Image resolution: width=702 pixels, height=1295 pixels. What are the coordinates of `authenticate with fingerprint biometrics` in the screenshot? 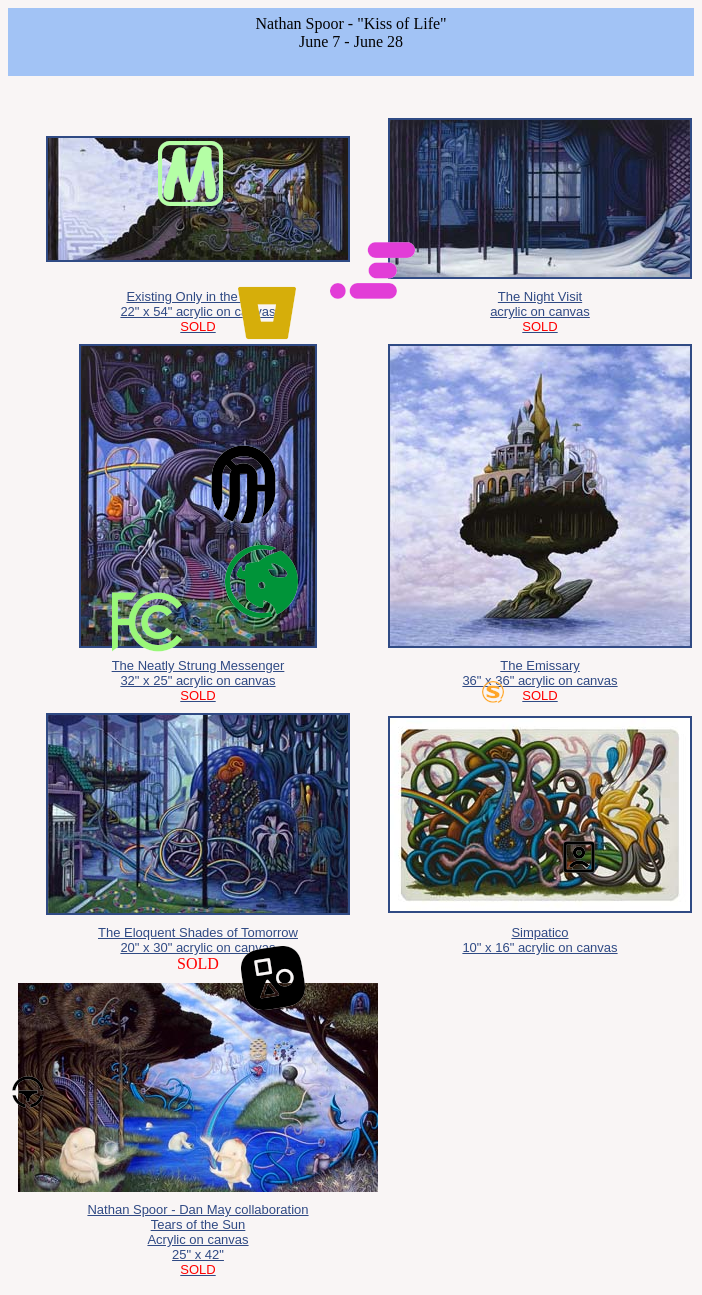 It's located at (243, 484).